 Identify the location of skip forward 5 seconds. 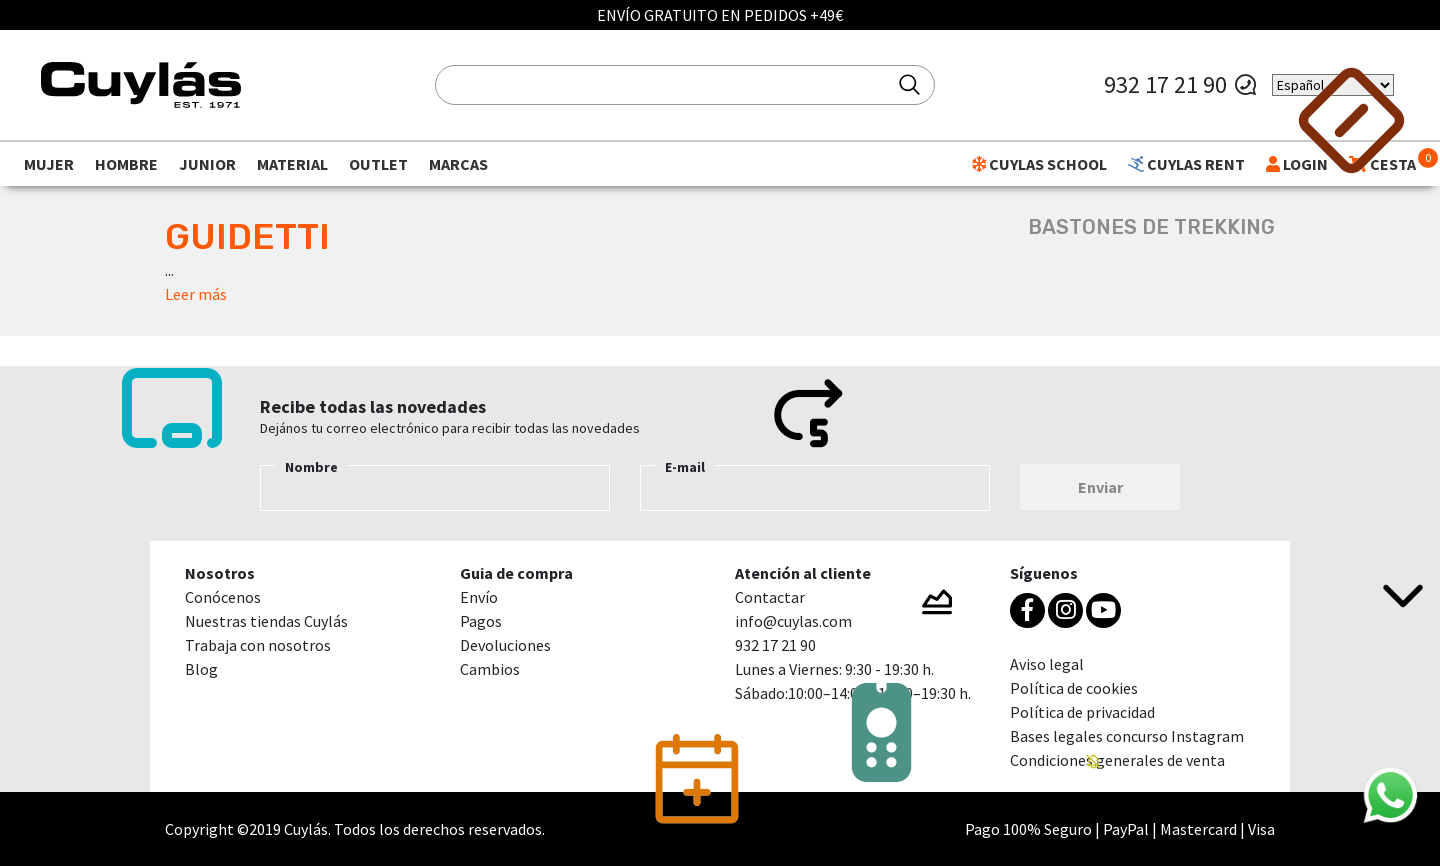
(810, 415).